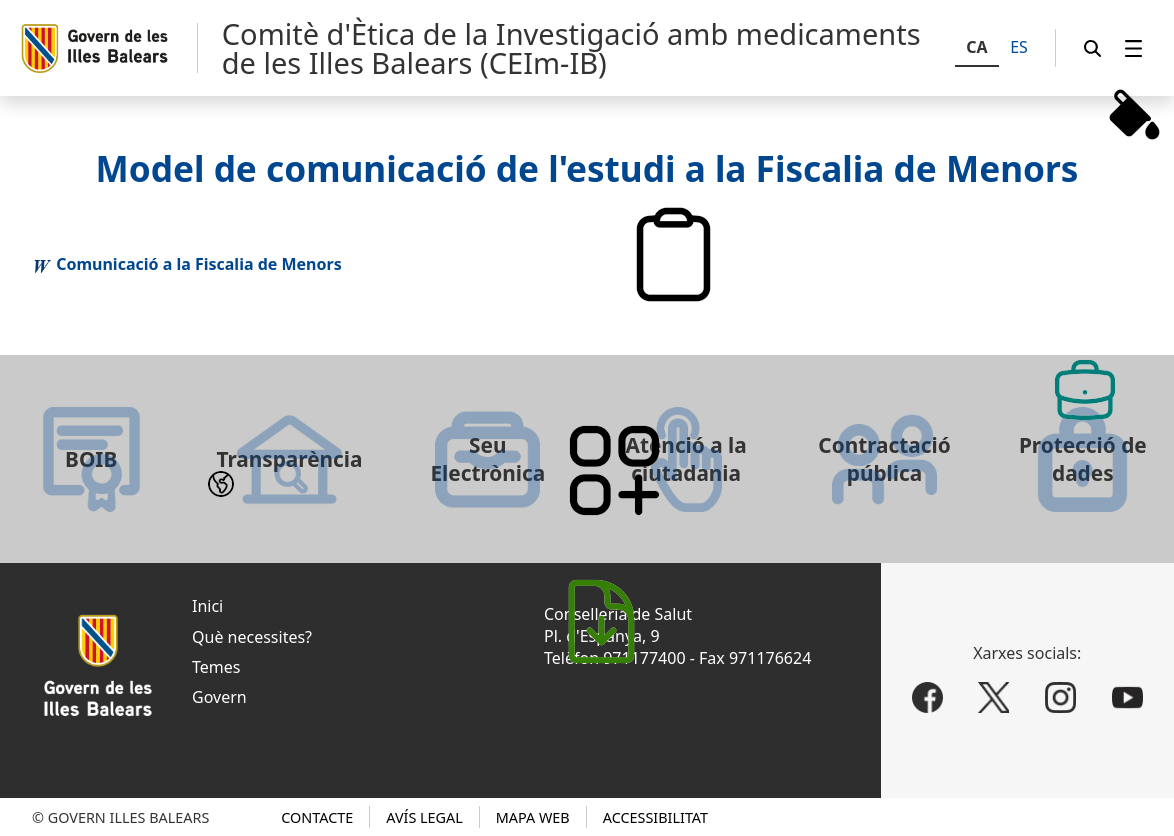 This screenshot has height=836, width=1174. I want to click on add a new widget or module, so click(614, 470).